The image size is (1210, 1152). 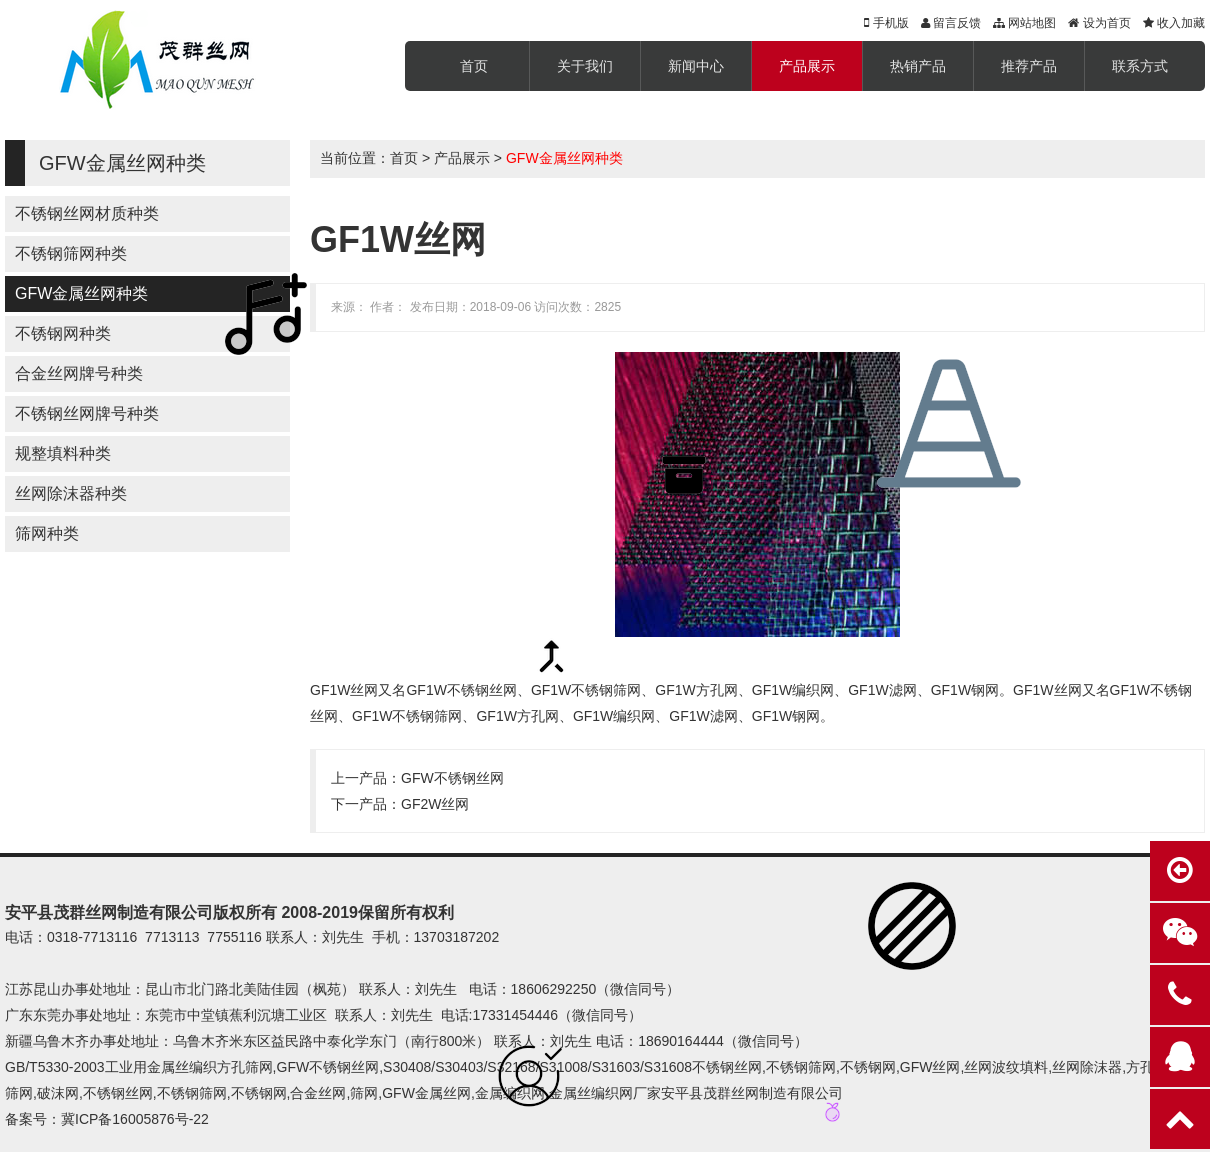 I want to click on archive this item, so click(x=684, y=475).